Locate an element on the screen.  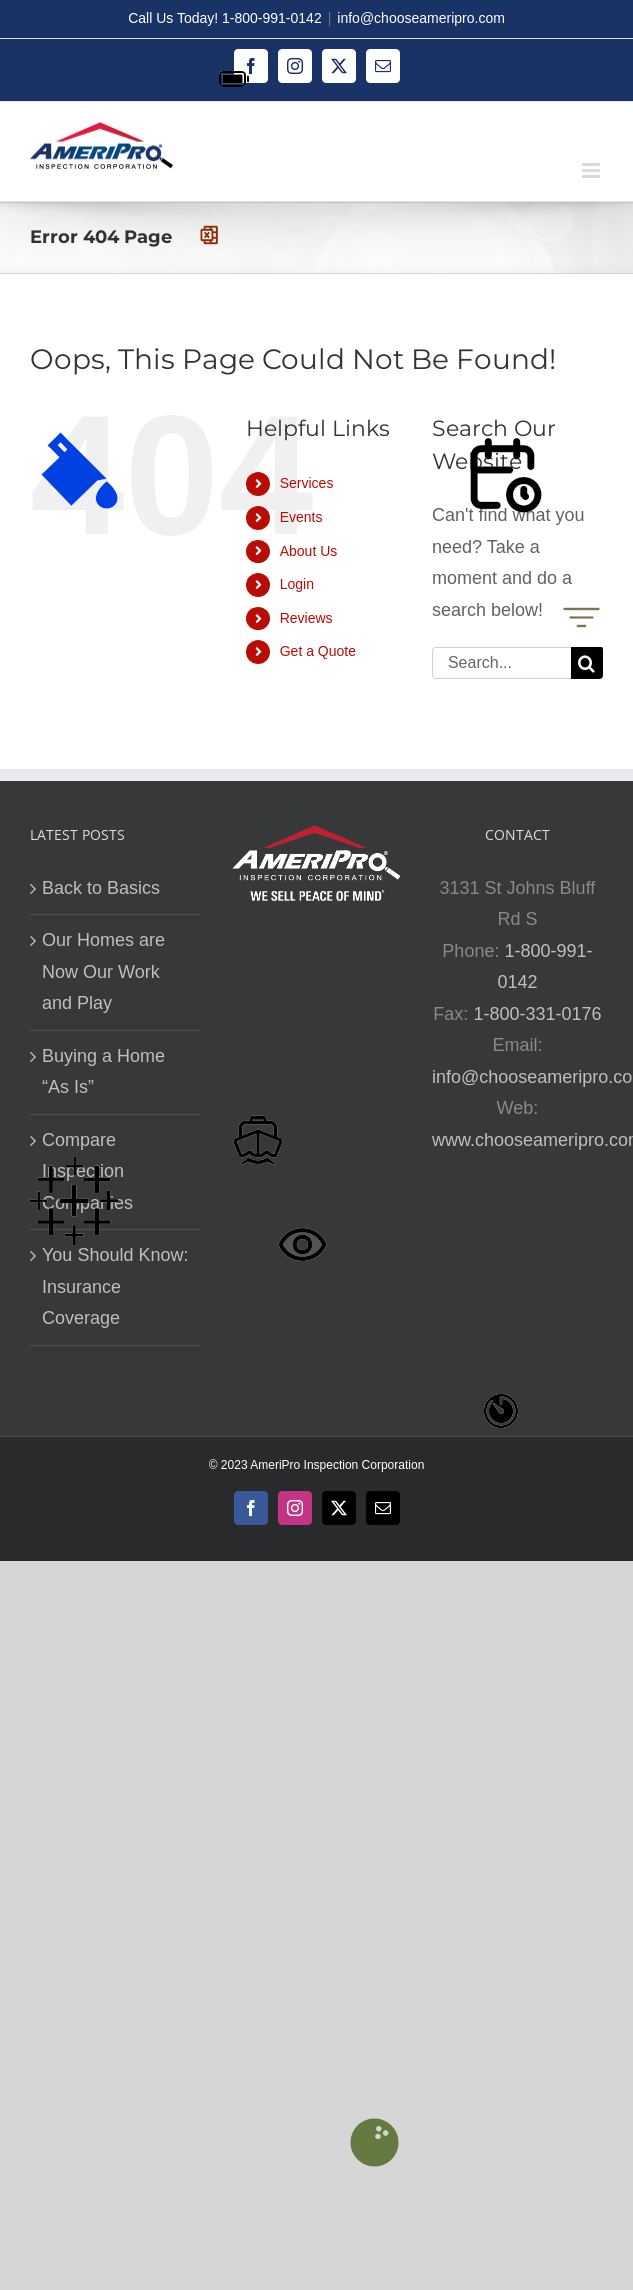
access boat or ferry services is located at coordinates (258, 1140).